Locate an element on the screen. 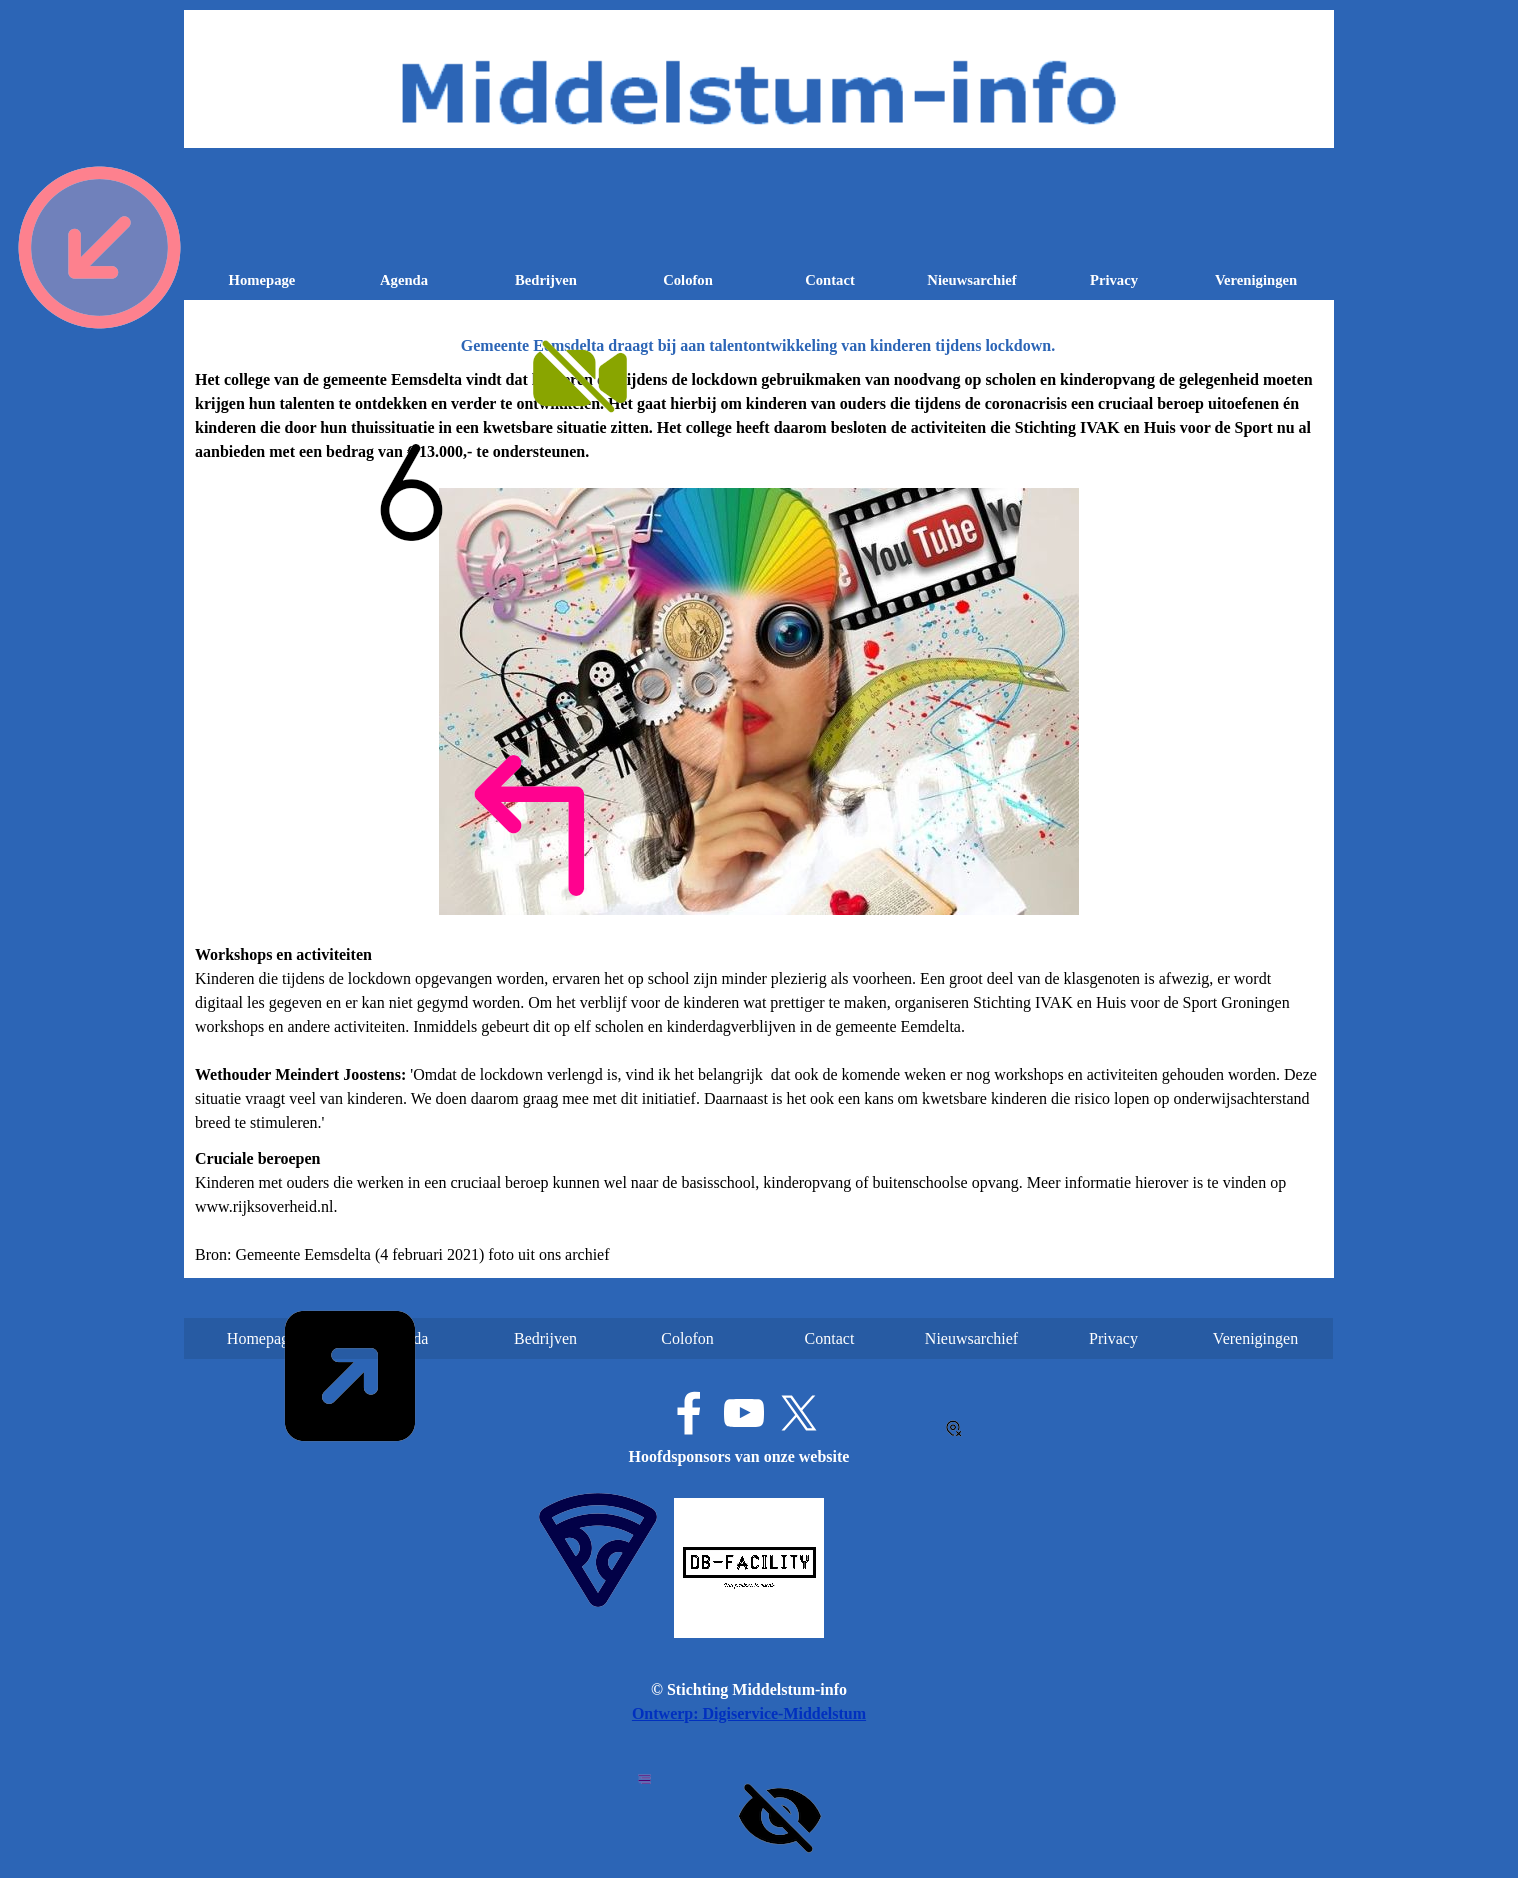 This screenshot has width=1518, height=1878. browse food or pizza delivery options is located at coordinates (598, 1548).